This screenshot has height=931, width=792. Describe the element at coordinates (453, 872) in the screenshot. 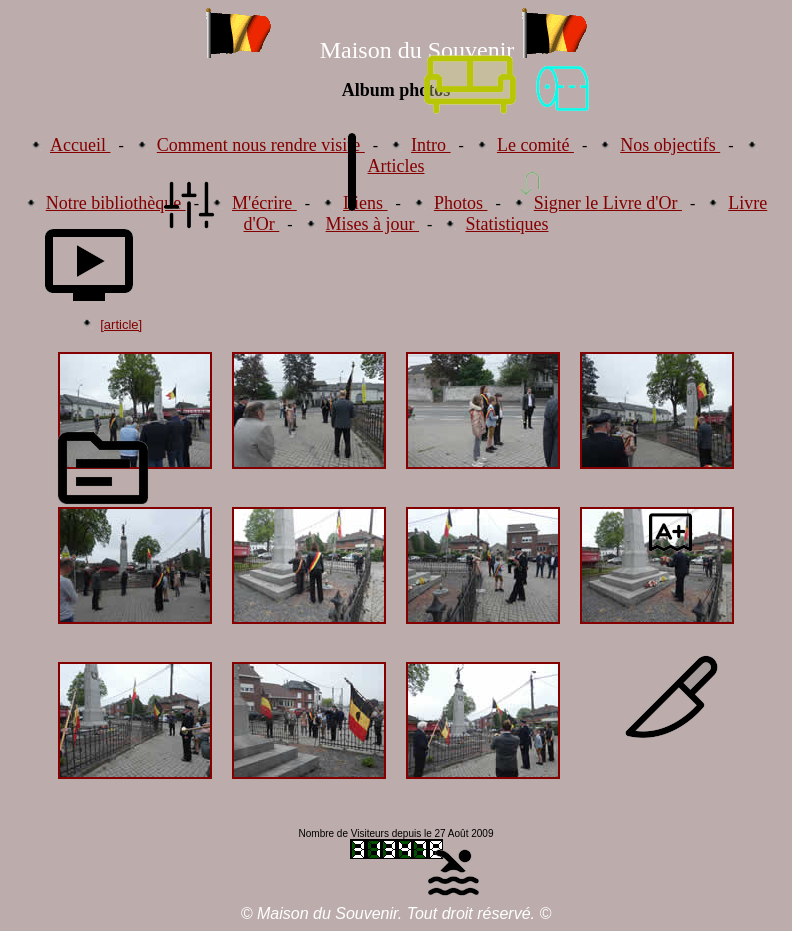

I see `view pool or swimming amenities` at that location.